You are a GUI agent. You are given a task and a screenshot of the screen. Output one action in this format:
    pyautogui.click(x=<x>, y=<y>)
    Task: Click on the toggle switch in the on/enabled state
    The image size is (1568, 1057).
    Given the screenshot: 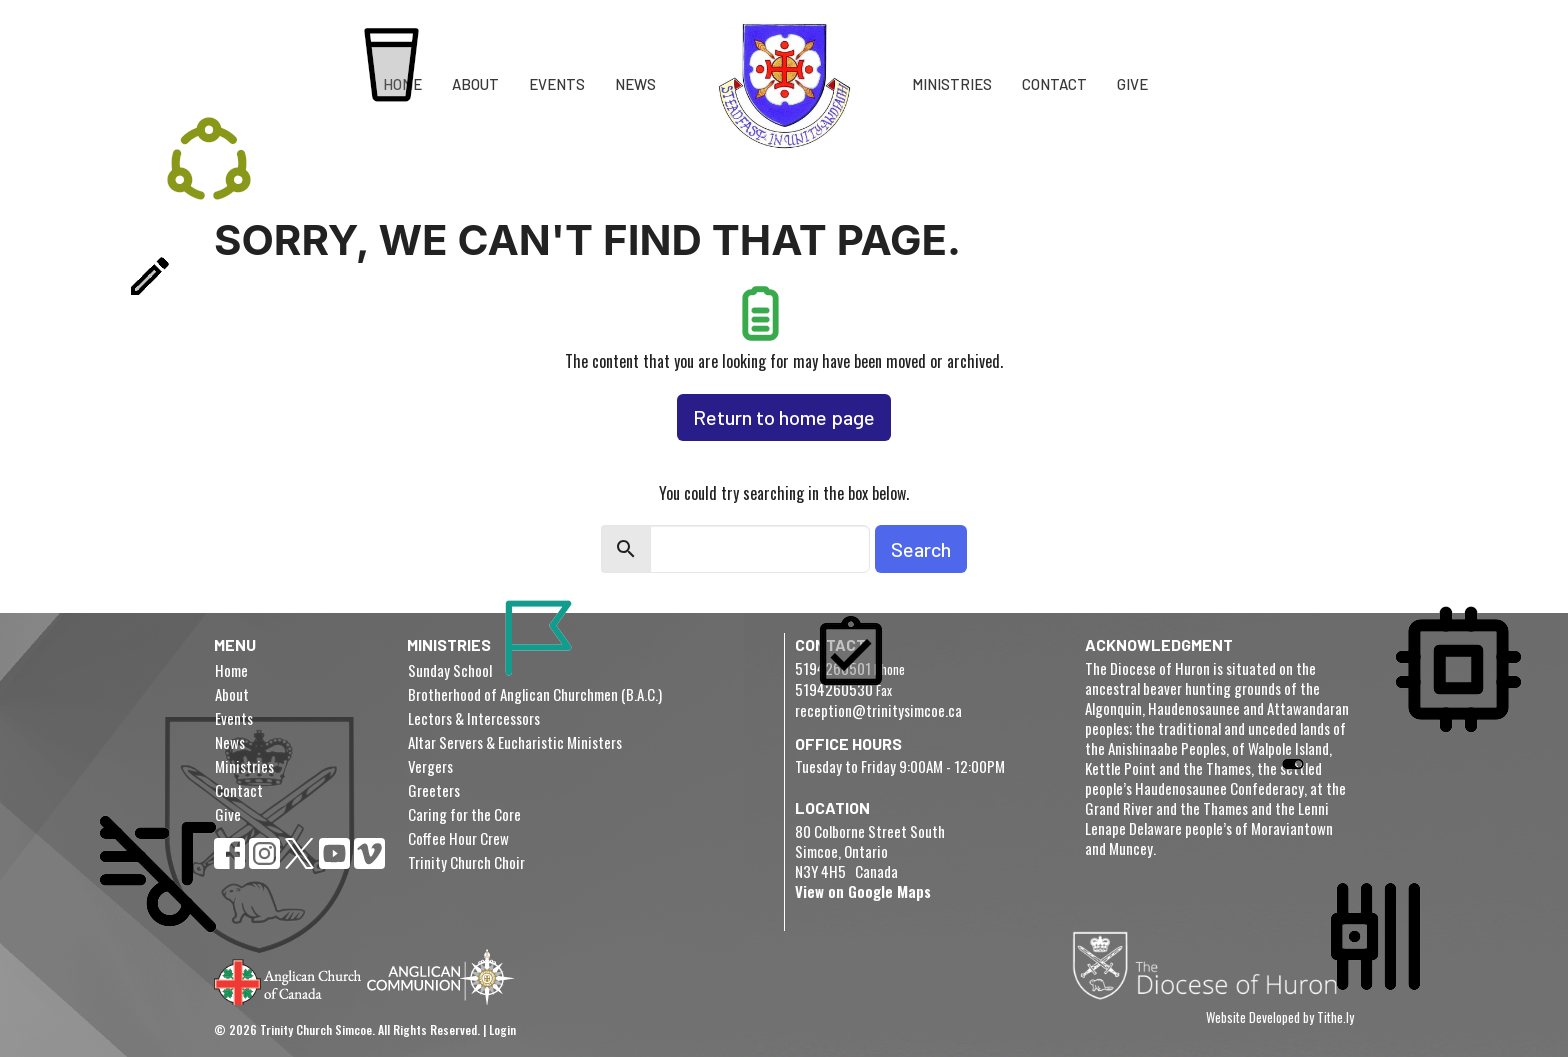 What is the action you would take?
    pyautogui.click(x=1293, y=764)
    